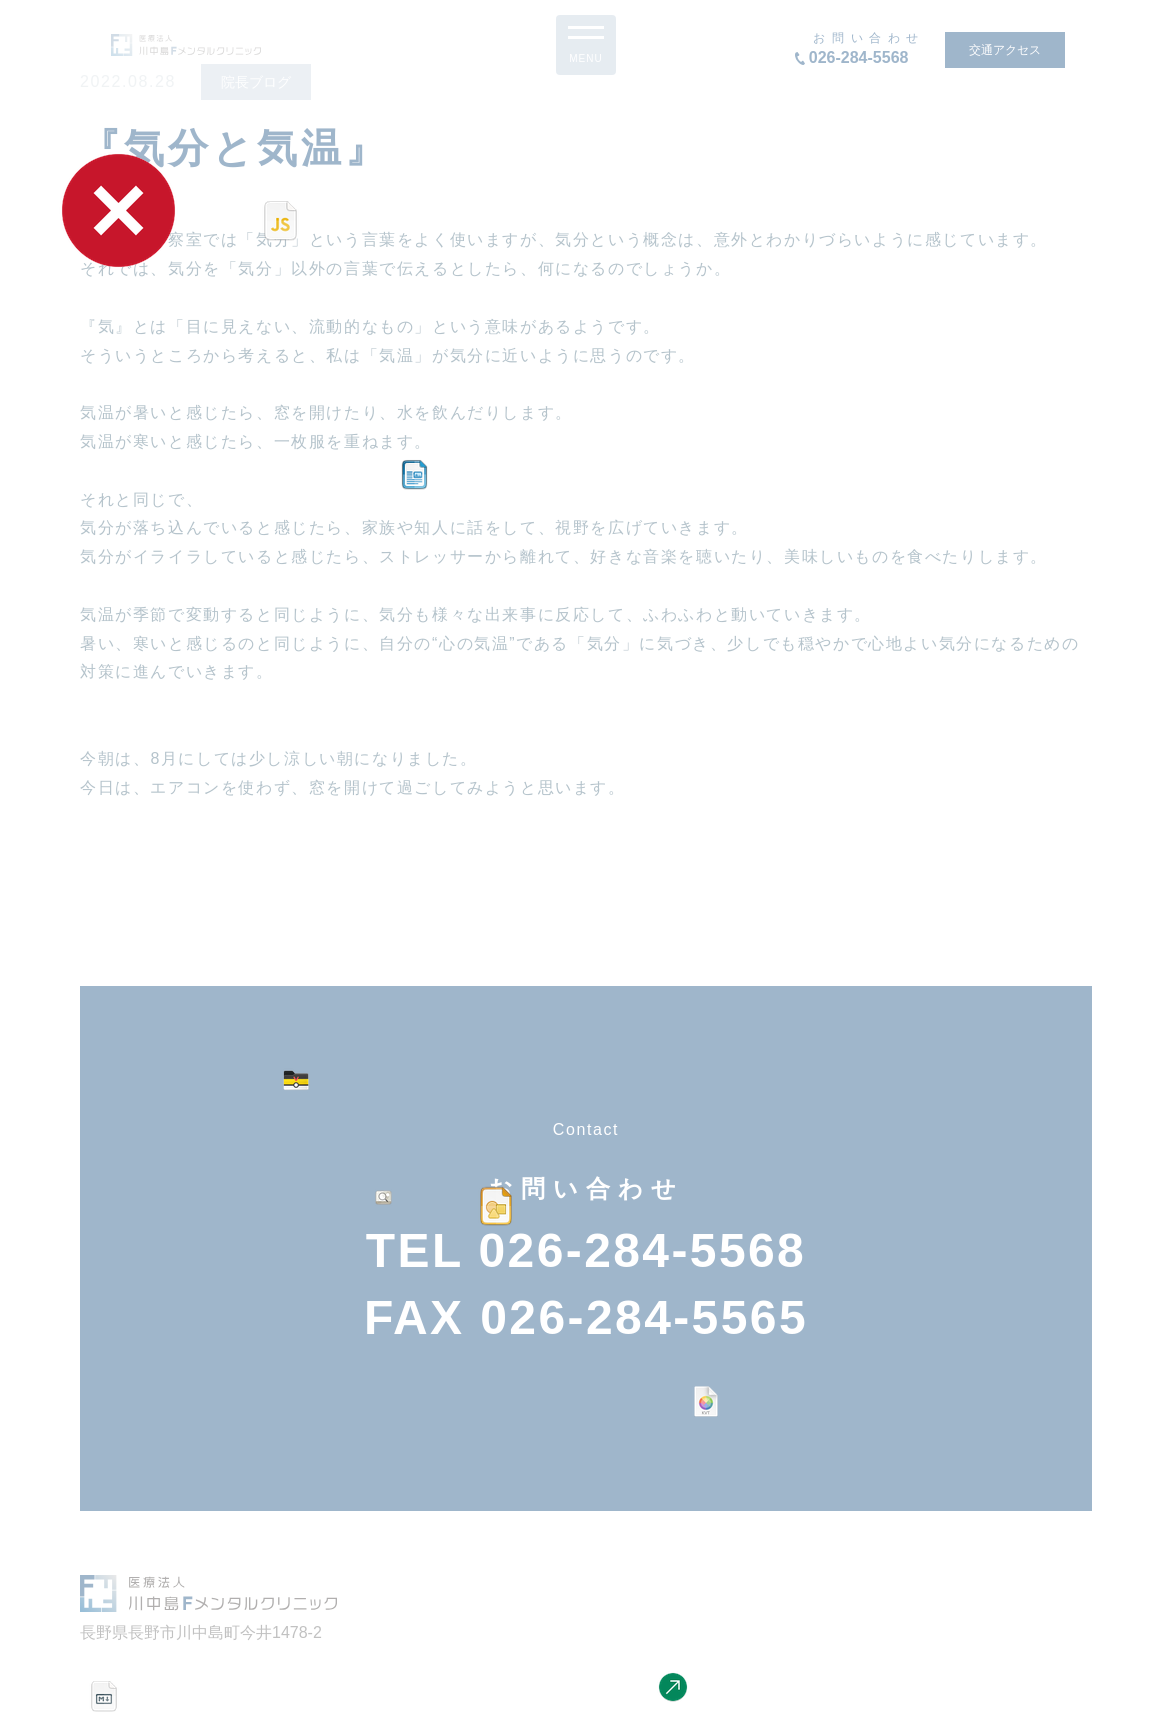 The width and height of the screenshot is (1172, 1725). I want to click on folder containing pokémon level ball assets, so click(296, 1081).